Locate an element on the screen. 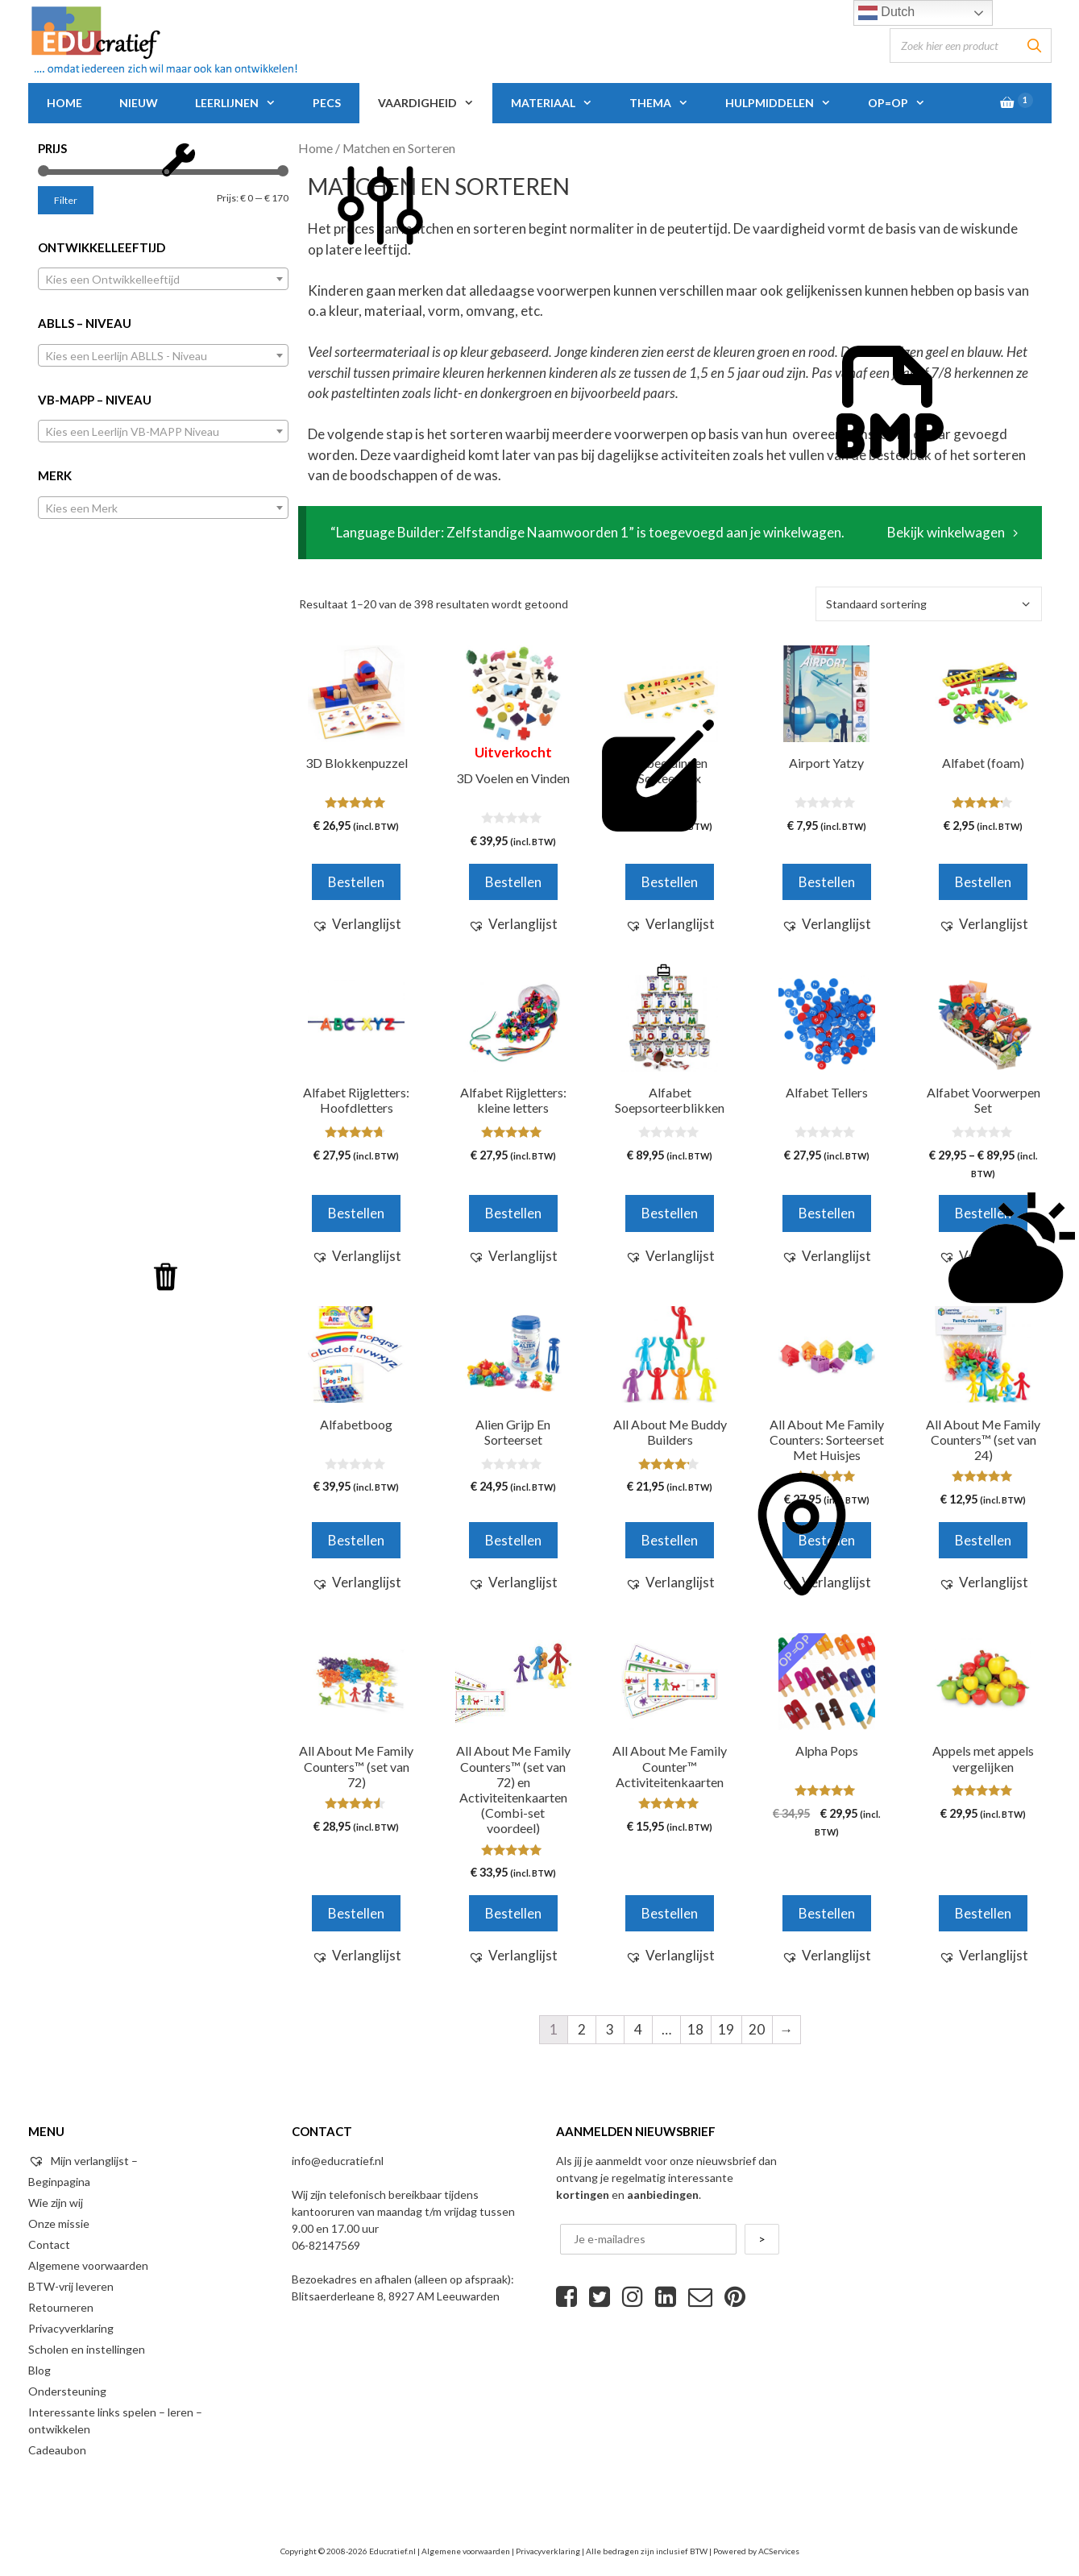 The height and width of the screenshot is (2576, 1079). access settings or configuration options is located at coordinates (178, 160).